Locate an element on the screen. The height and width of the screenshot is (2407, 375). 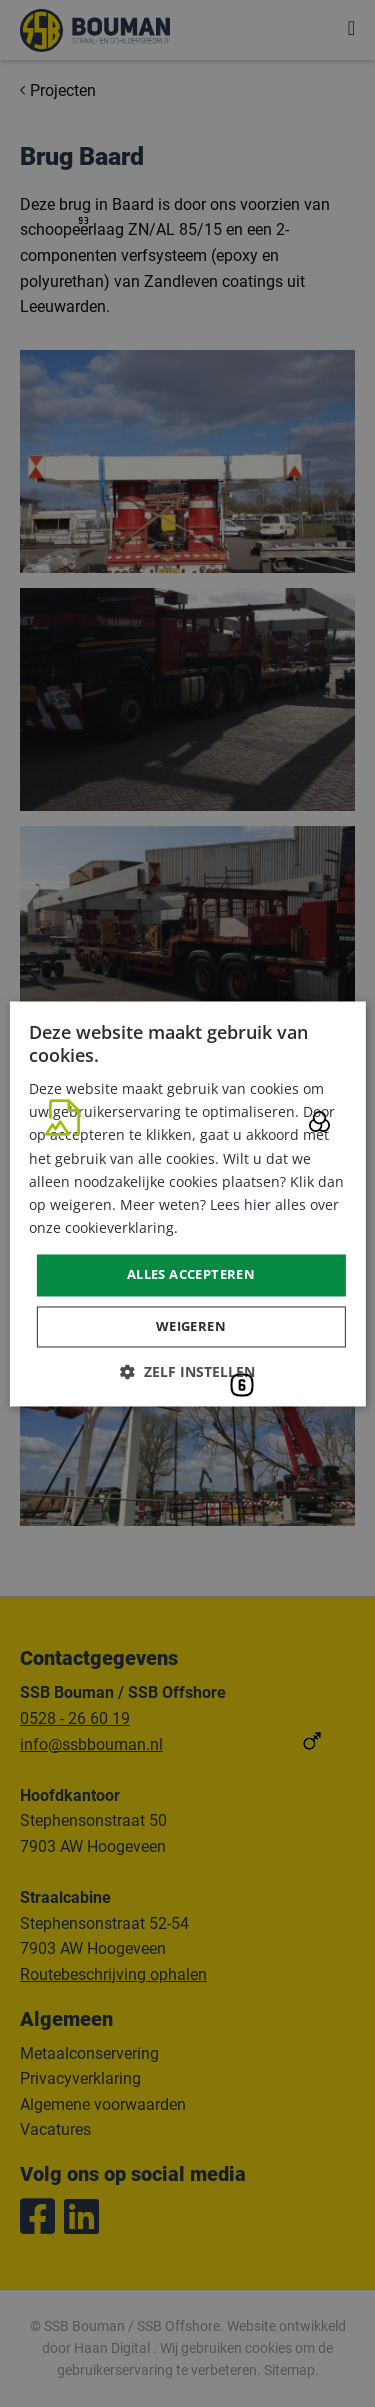
view image file is located at coordinates (64, 1117).